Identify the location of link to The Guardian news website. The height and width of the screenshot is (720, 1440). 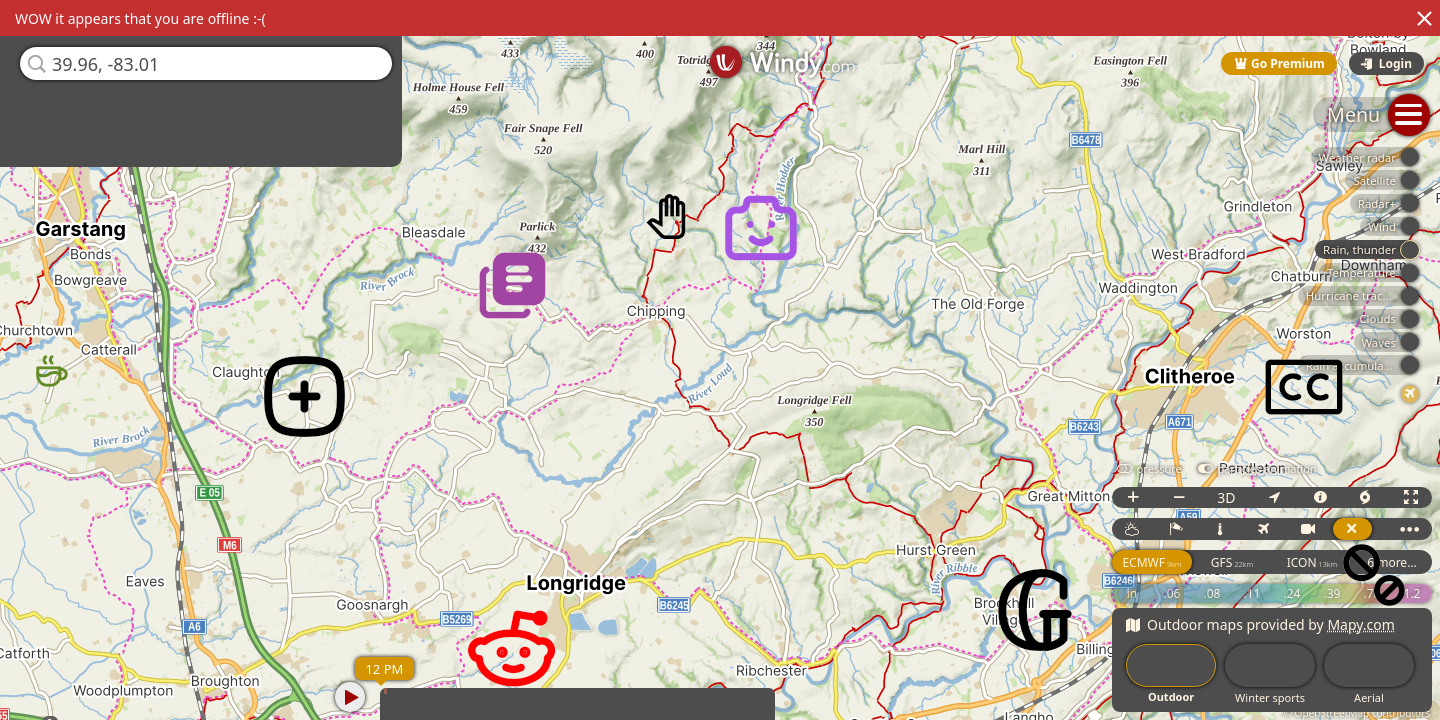
(1035, 610).